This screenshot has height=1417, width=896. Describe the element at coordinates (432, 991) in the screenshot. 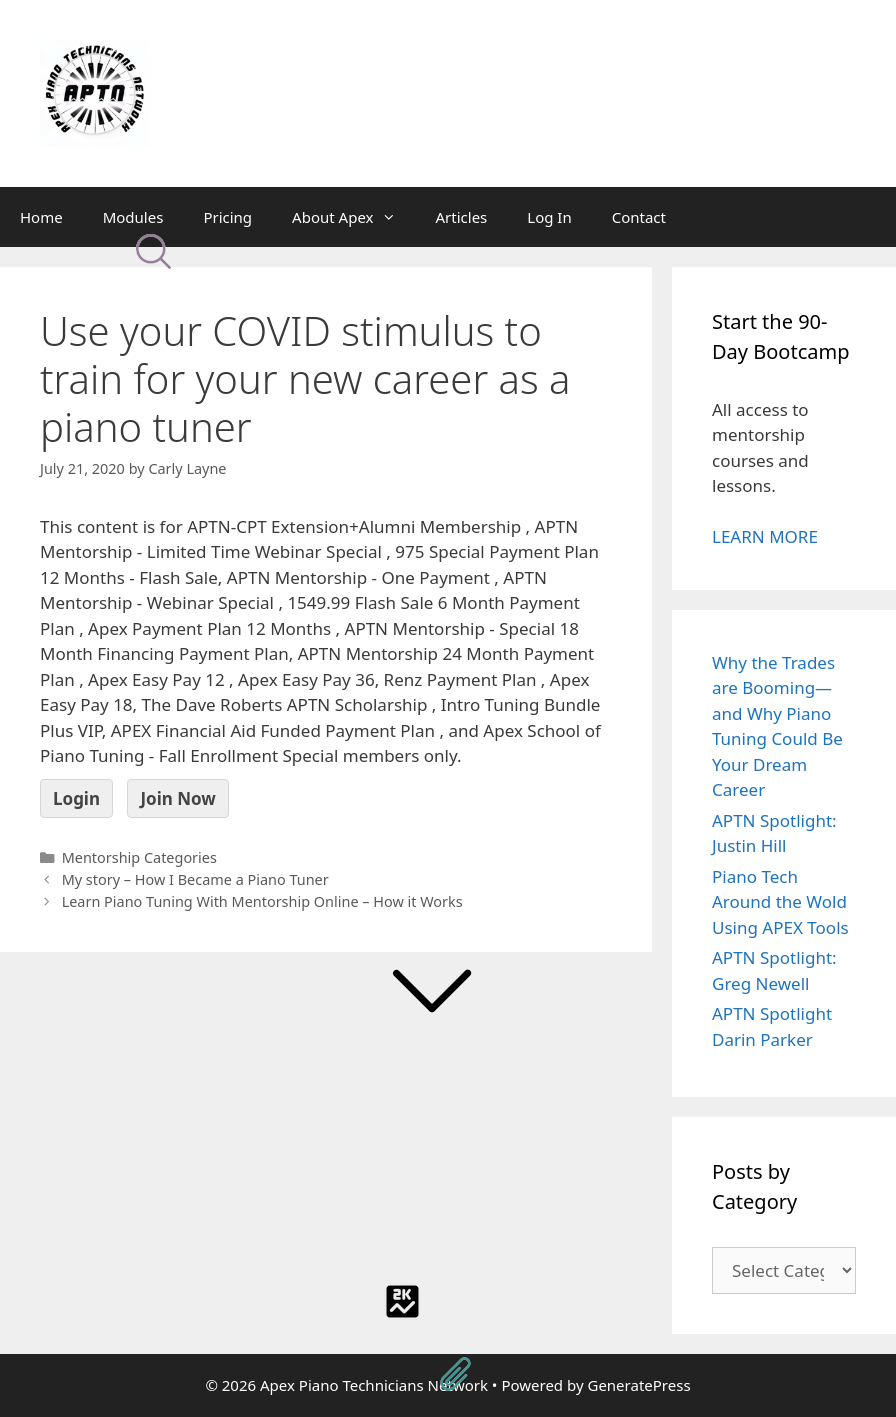

I see `expand a dropdown menu or section` at that location.